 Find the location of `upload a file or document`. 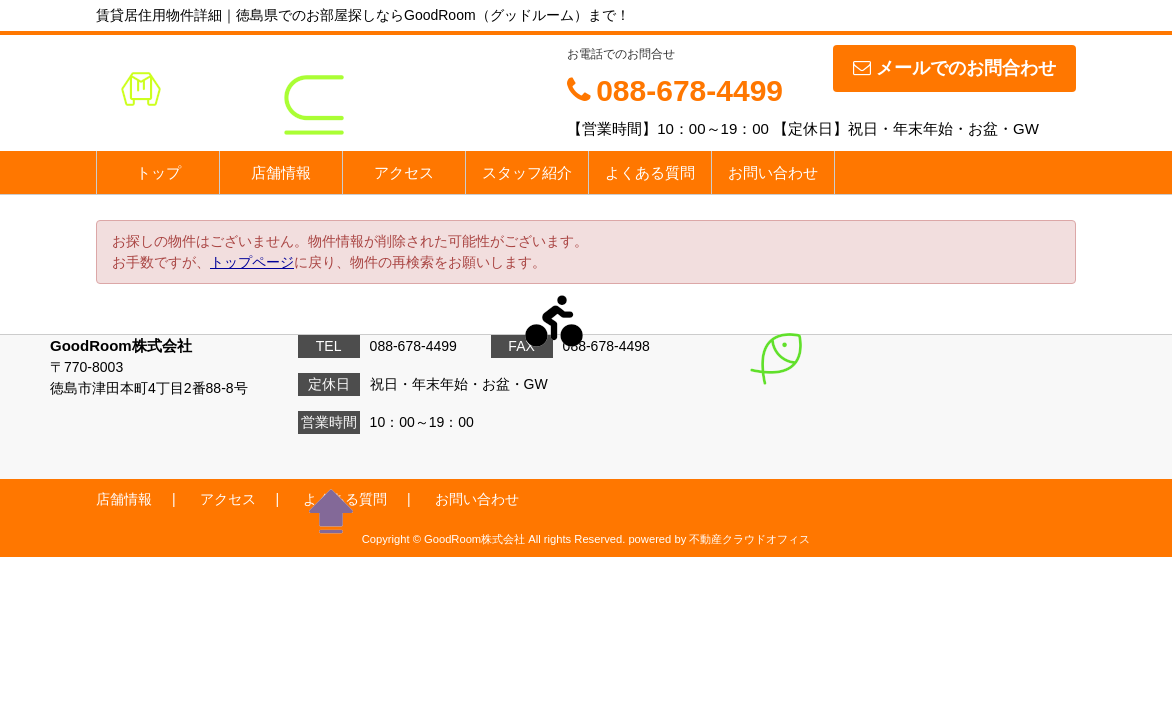

upload a file or document is located at coordinates (331, 513).